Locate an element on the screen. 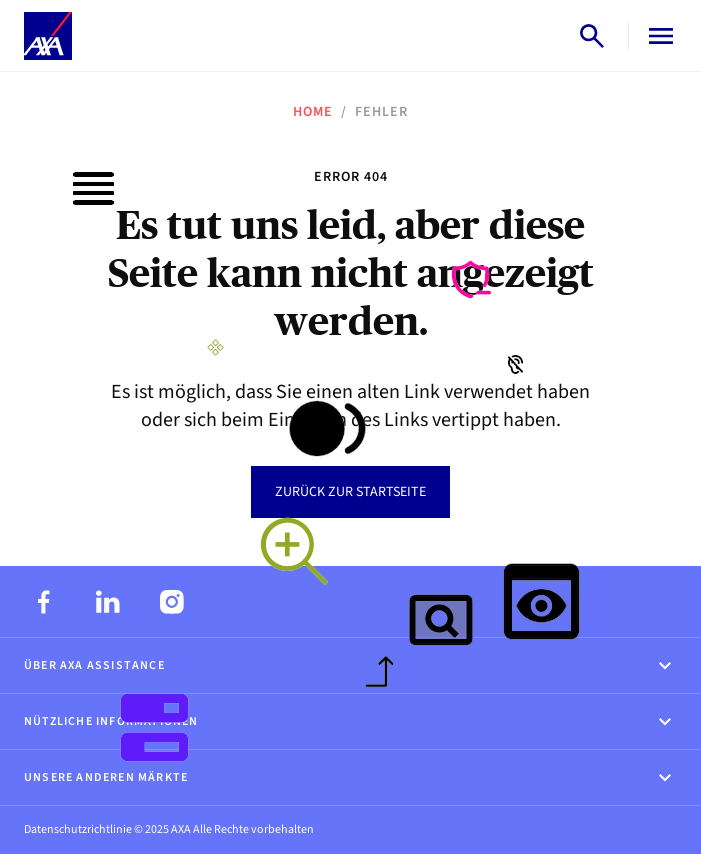  mute or disable audio listening is located at coordinates (515, 364).